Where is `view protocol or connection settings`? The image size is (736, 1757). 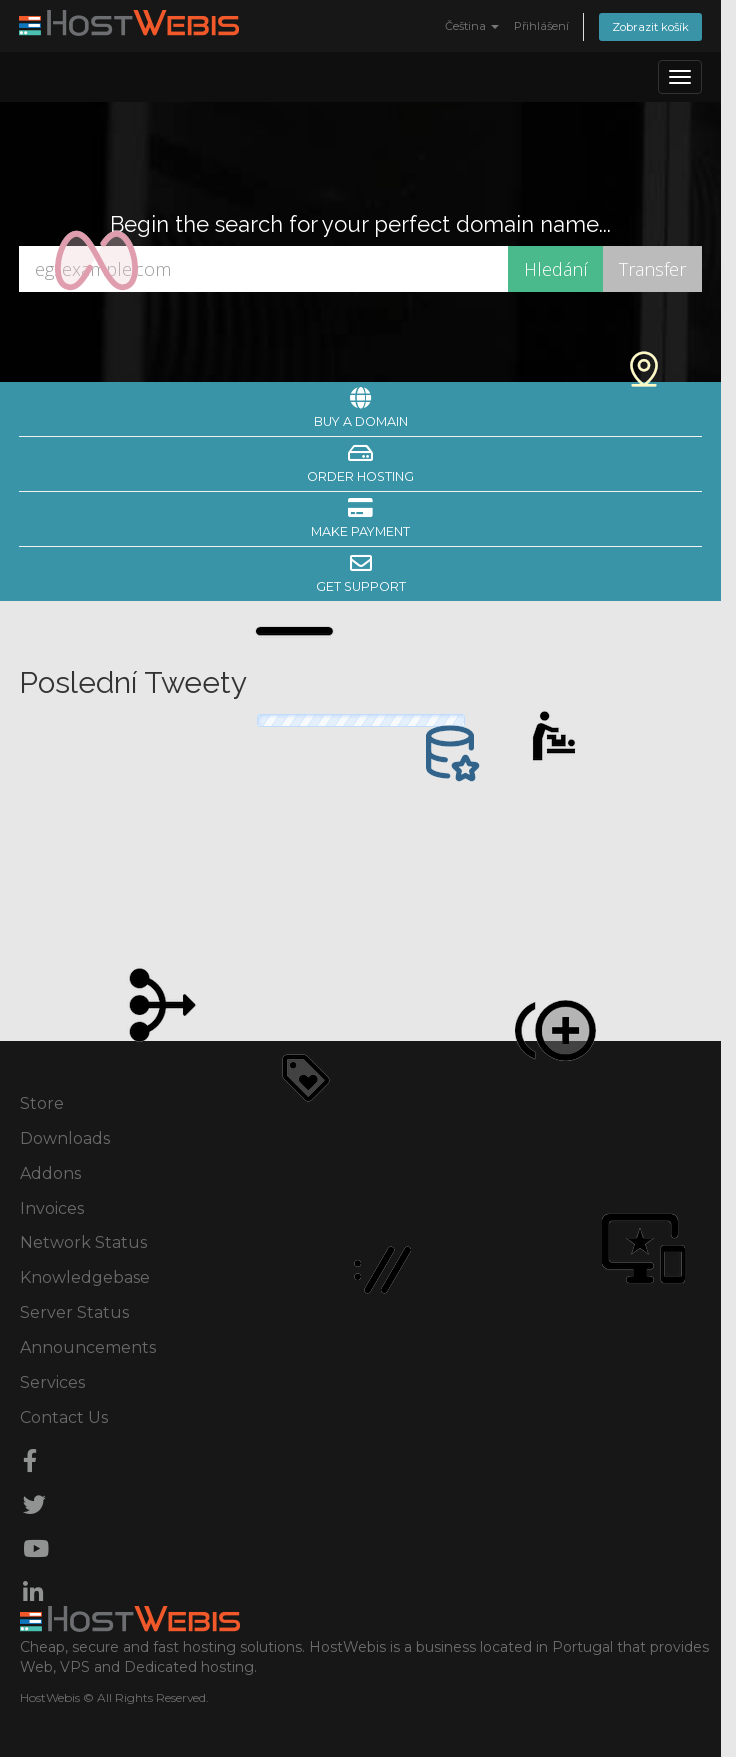
view protocol or connection settings is located at coordinates (381, 1270).